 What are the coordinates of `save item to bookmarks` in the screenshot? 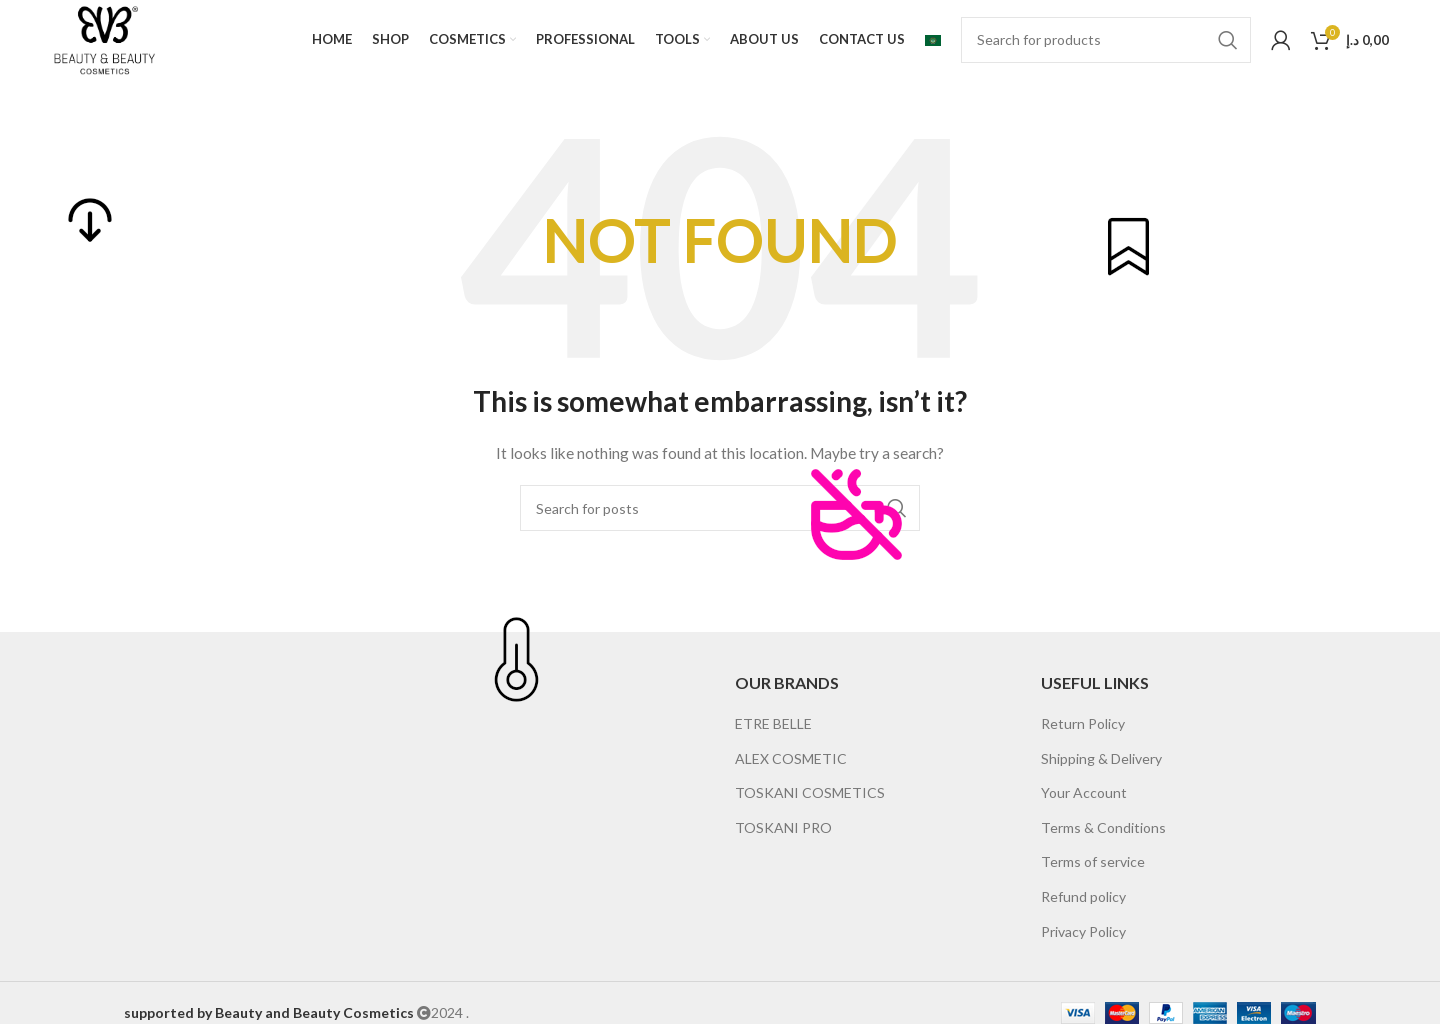 It's located at (1128, 245).